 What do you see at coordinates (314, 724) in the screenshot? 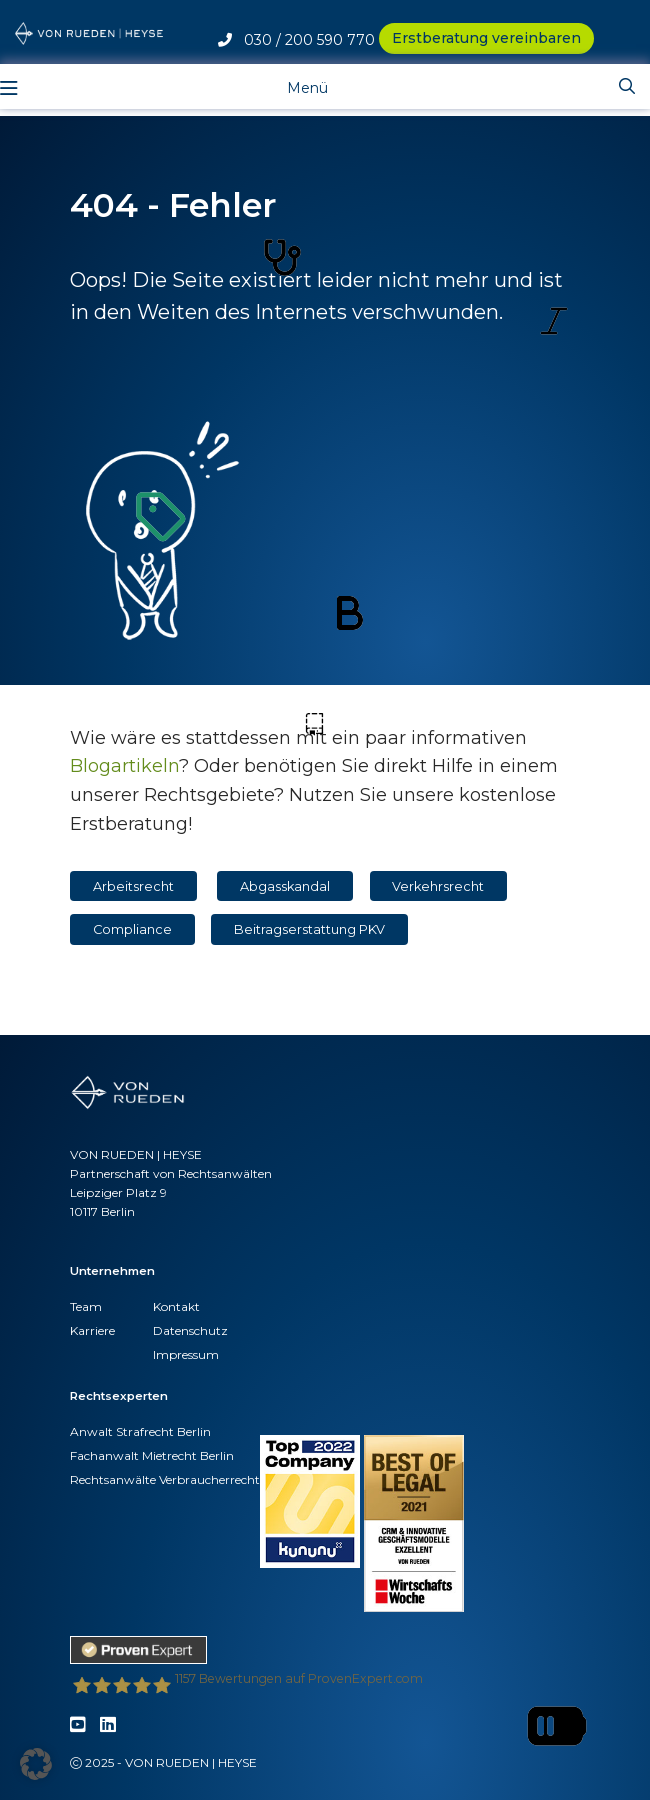
I see `create a new repository from a template` at bounding box center [314, 724].